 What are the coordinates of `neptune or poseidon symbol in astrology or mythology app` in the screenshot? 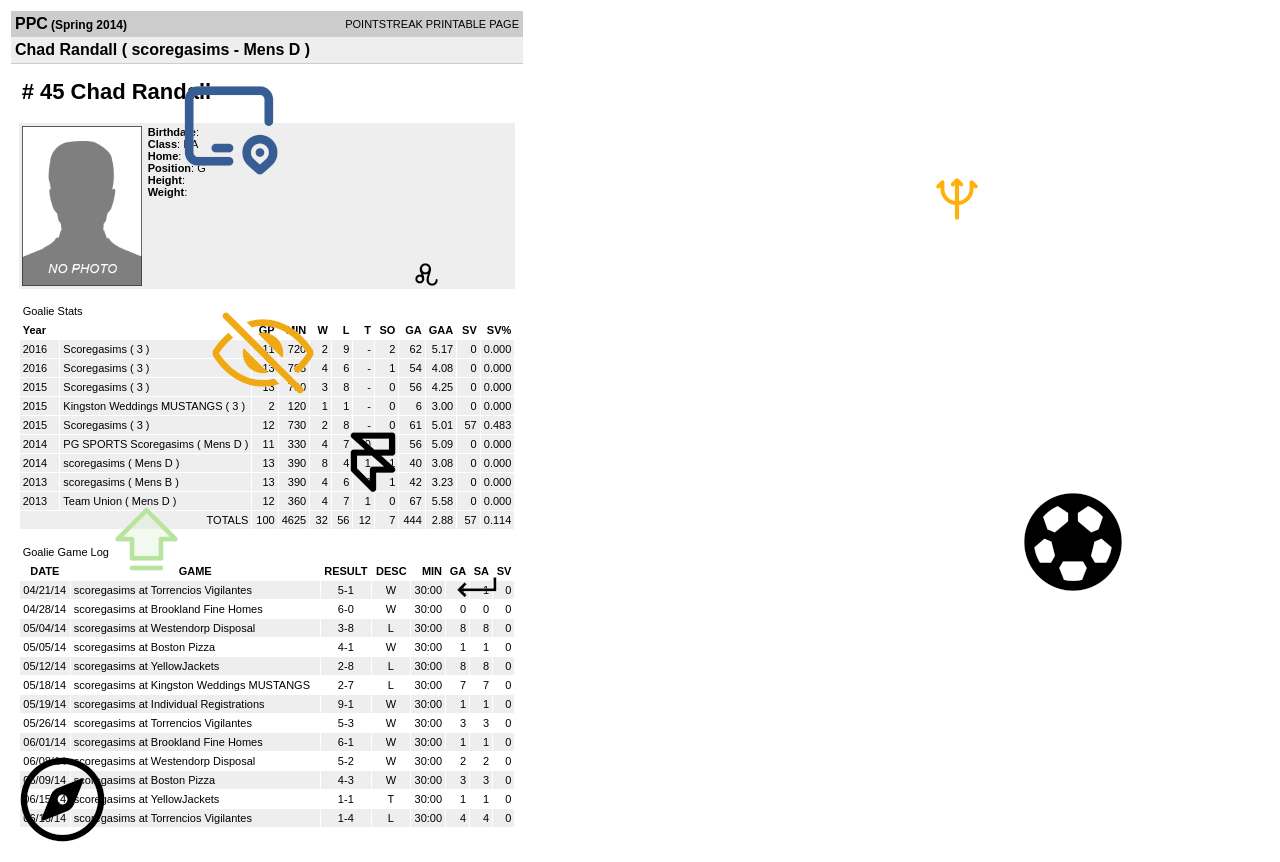 It's located at (957, 199).